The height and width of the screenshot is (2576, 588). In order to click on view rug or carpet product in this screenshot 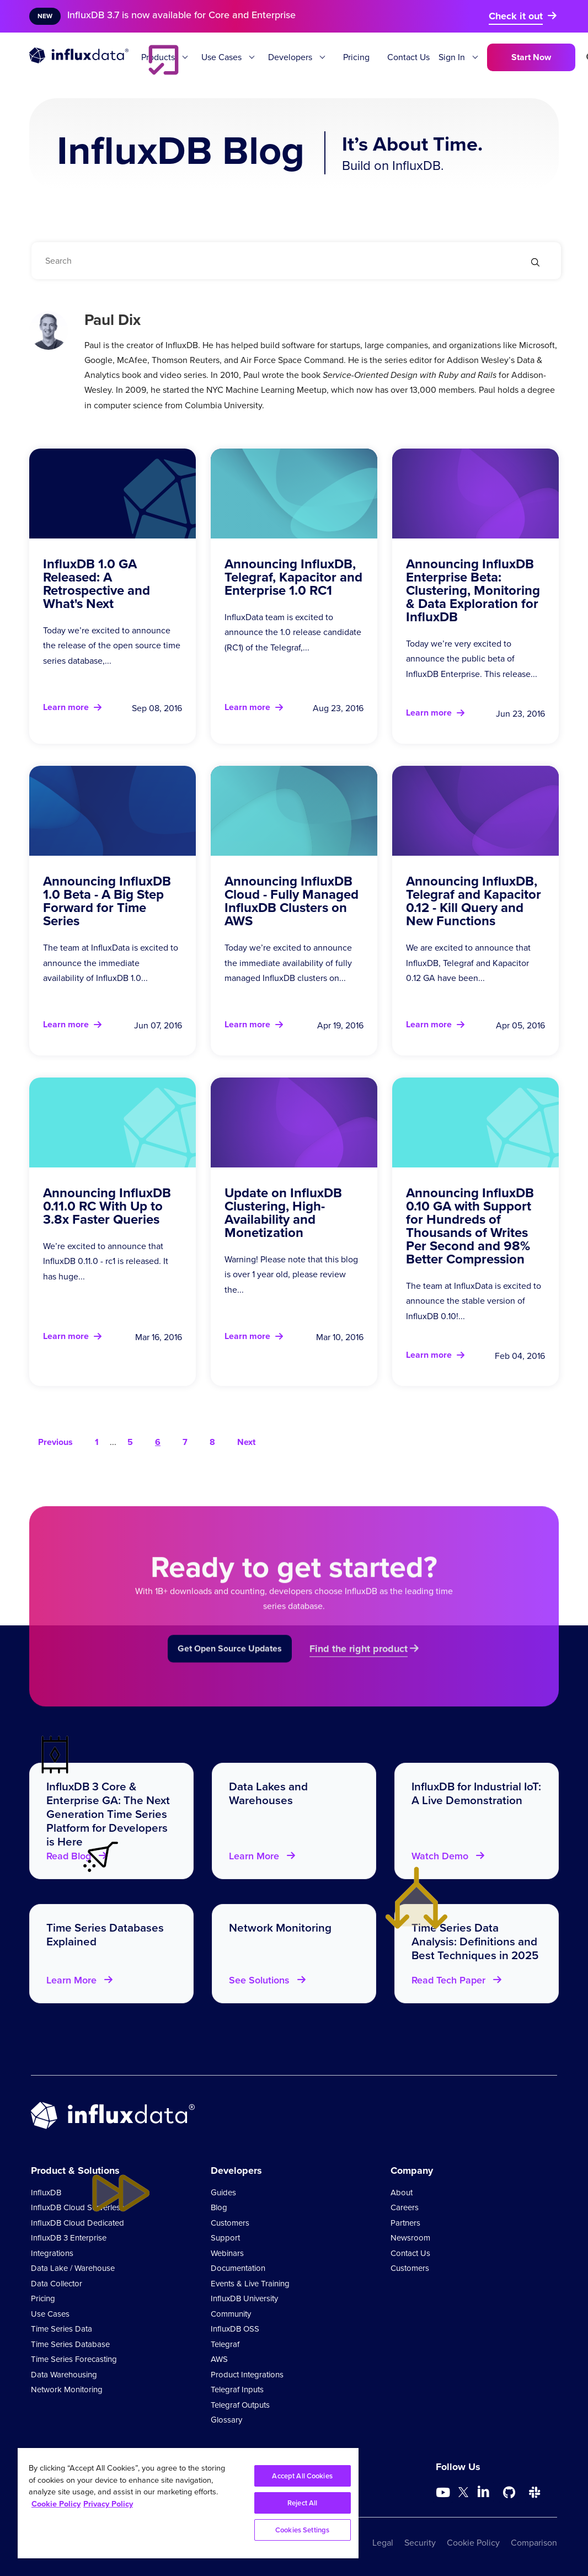, I will do `click(55, 1754)`.